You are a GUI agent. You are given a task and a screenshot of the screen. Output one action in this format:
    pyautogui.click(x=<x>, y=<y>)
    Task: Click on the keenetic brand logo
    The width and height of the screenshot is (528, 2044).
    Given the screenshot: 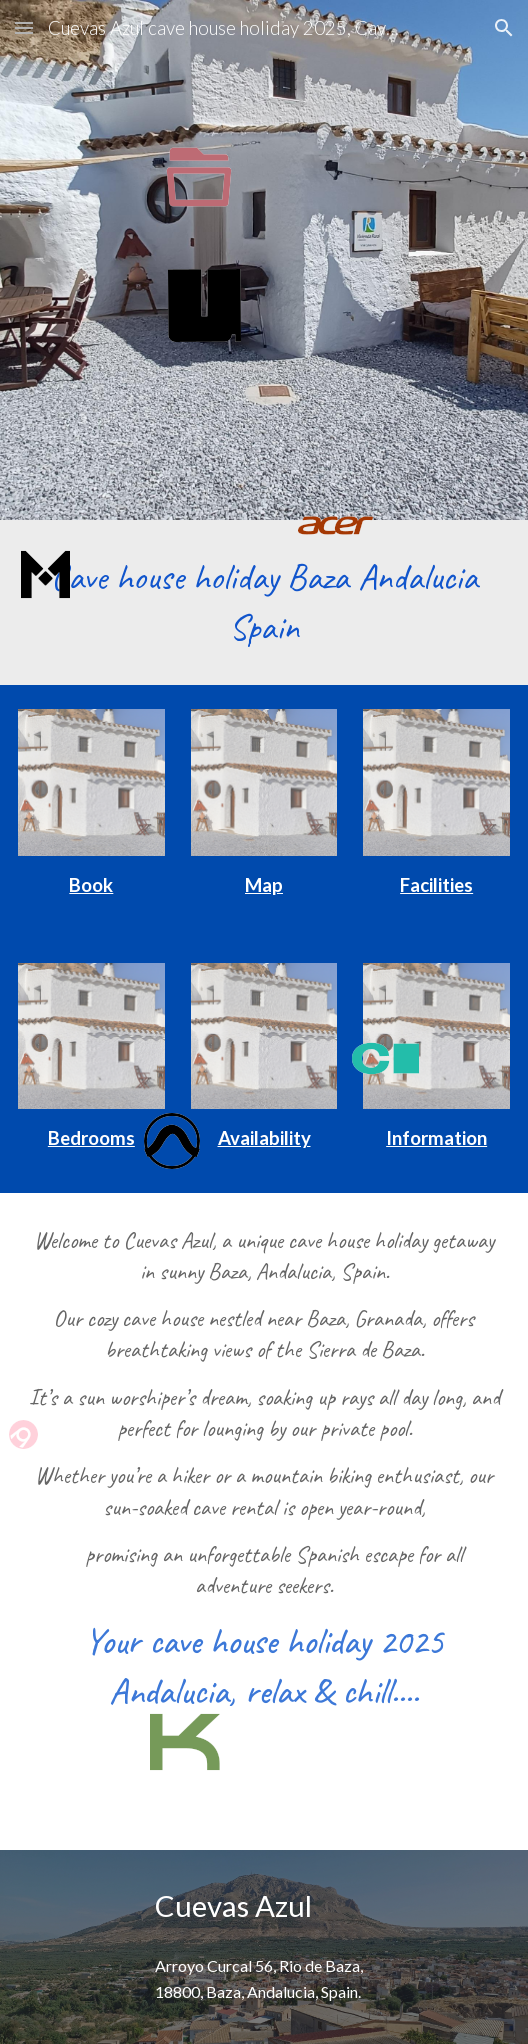 What is the action you would take?
    pyautogui.click(x=185, y=1742)
    